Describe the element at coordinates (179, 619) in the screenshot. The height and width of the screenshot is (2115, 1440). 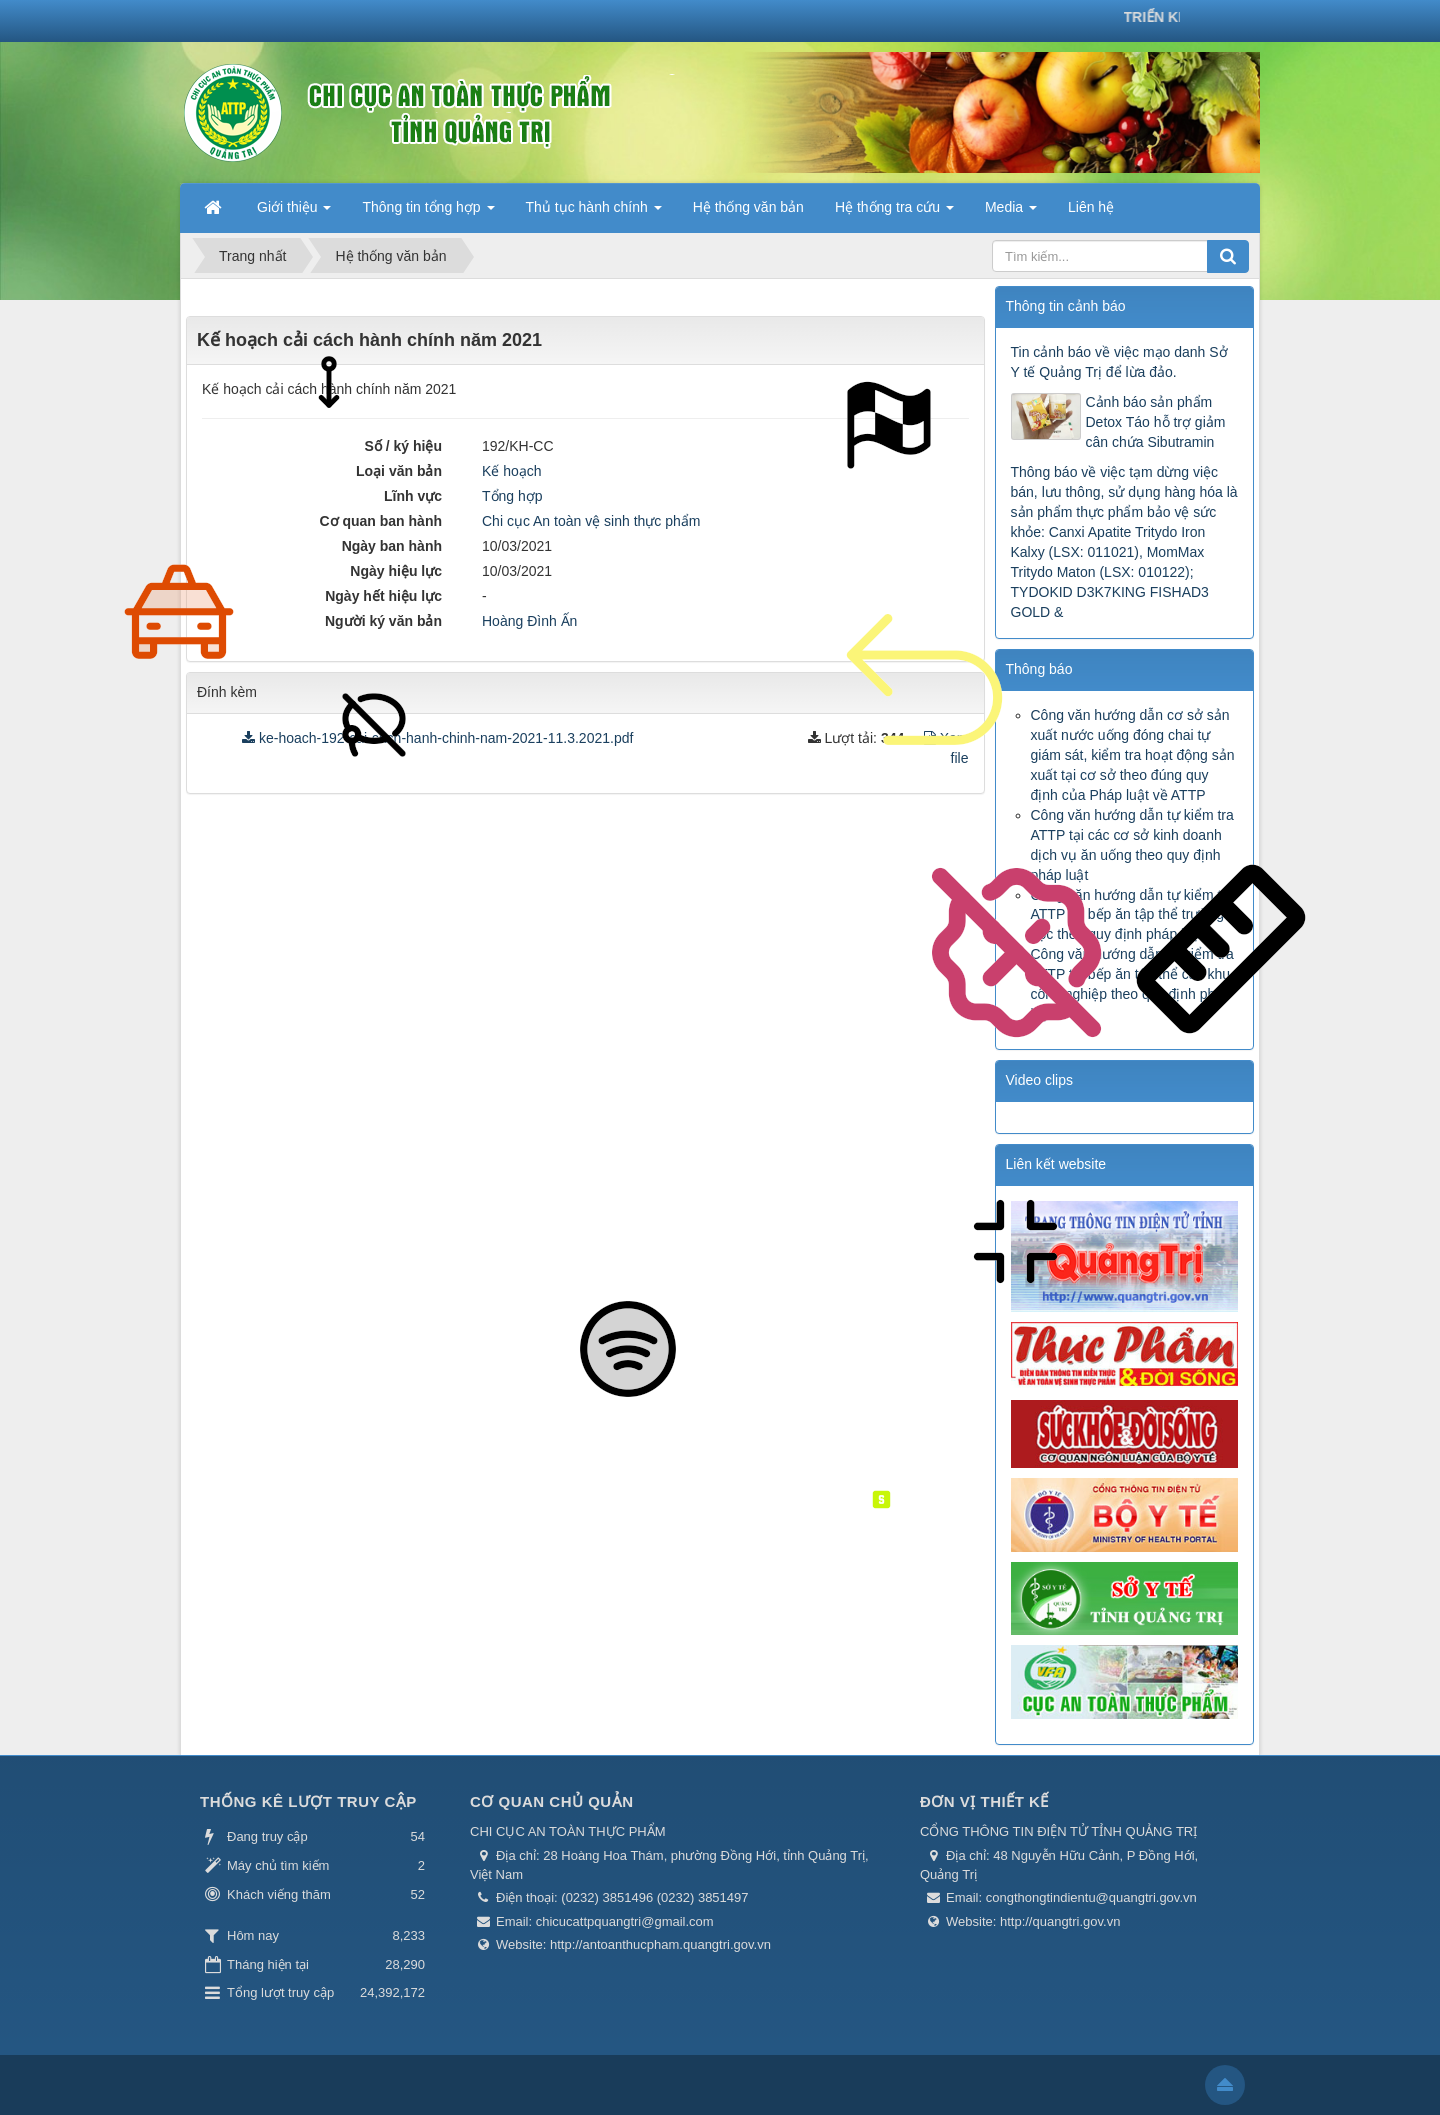
I see `request a taxi or ride service` at that location.